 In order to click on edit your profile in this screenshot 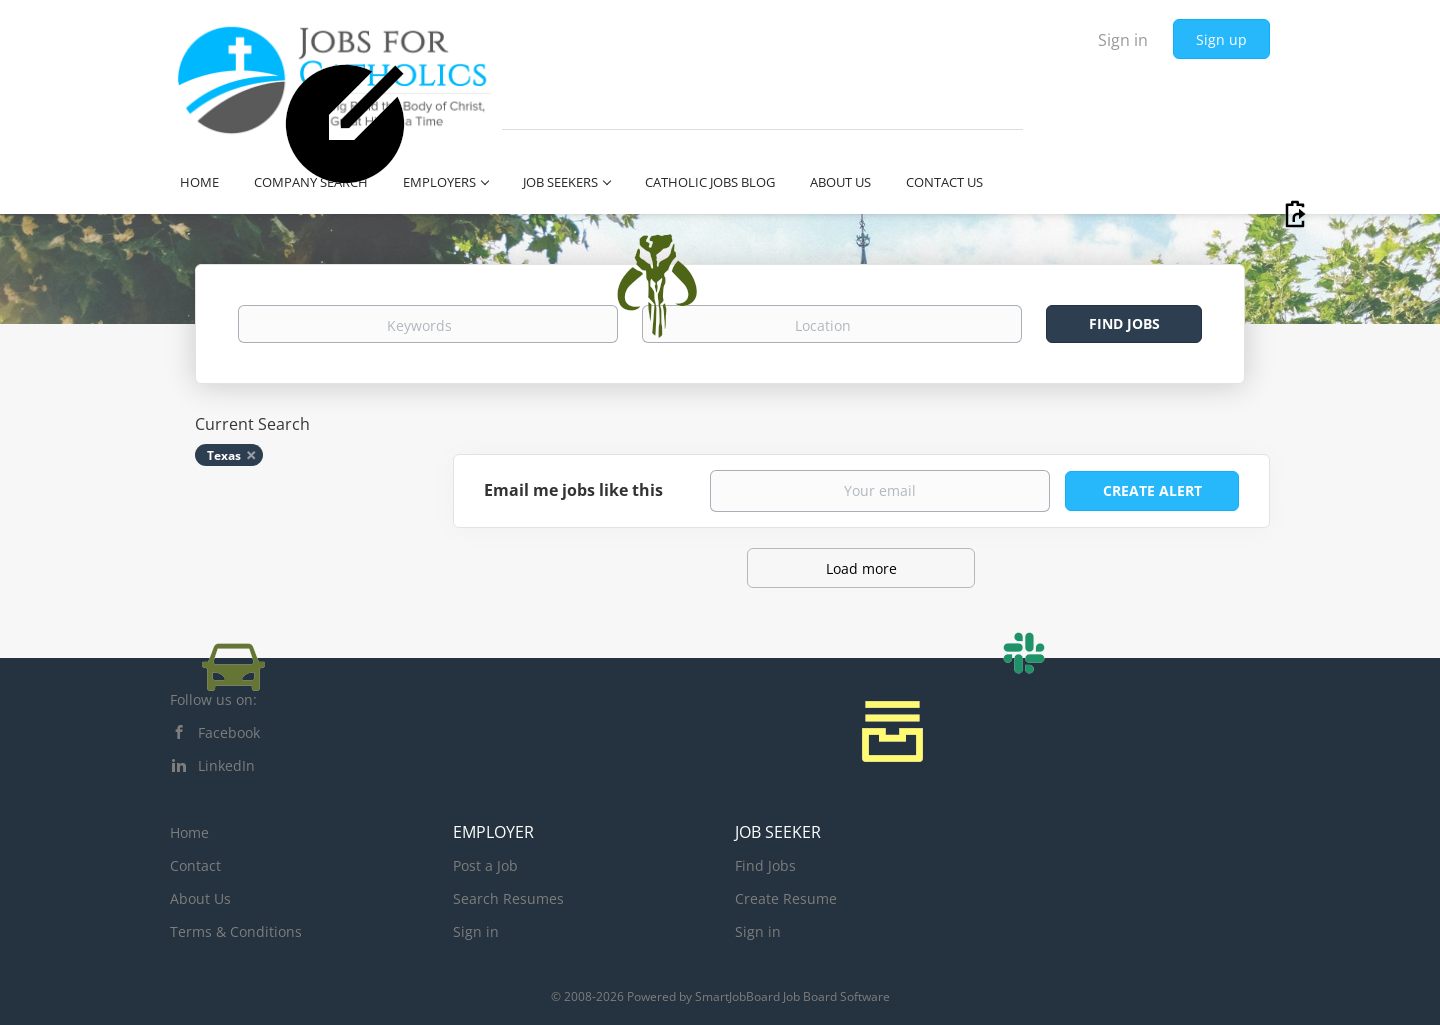, I will do `click(345, 124)`.